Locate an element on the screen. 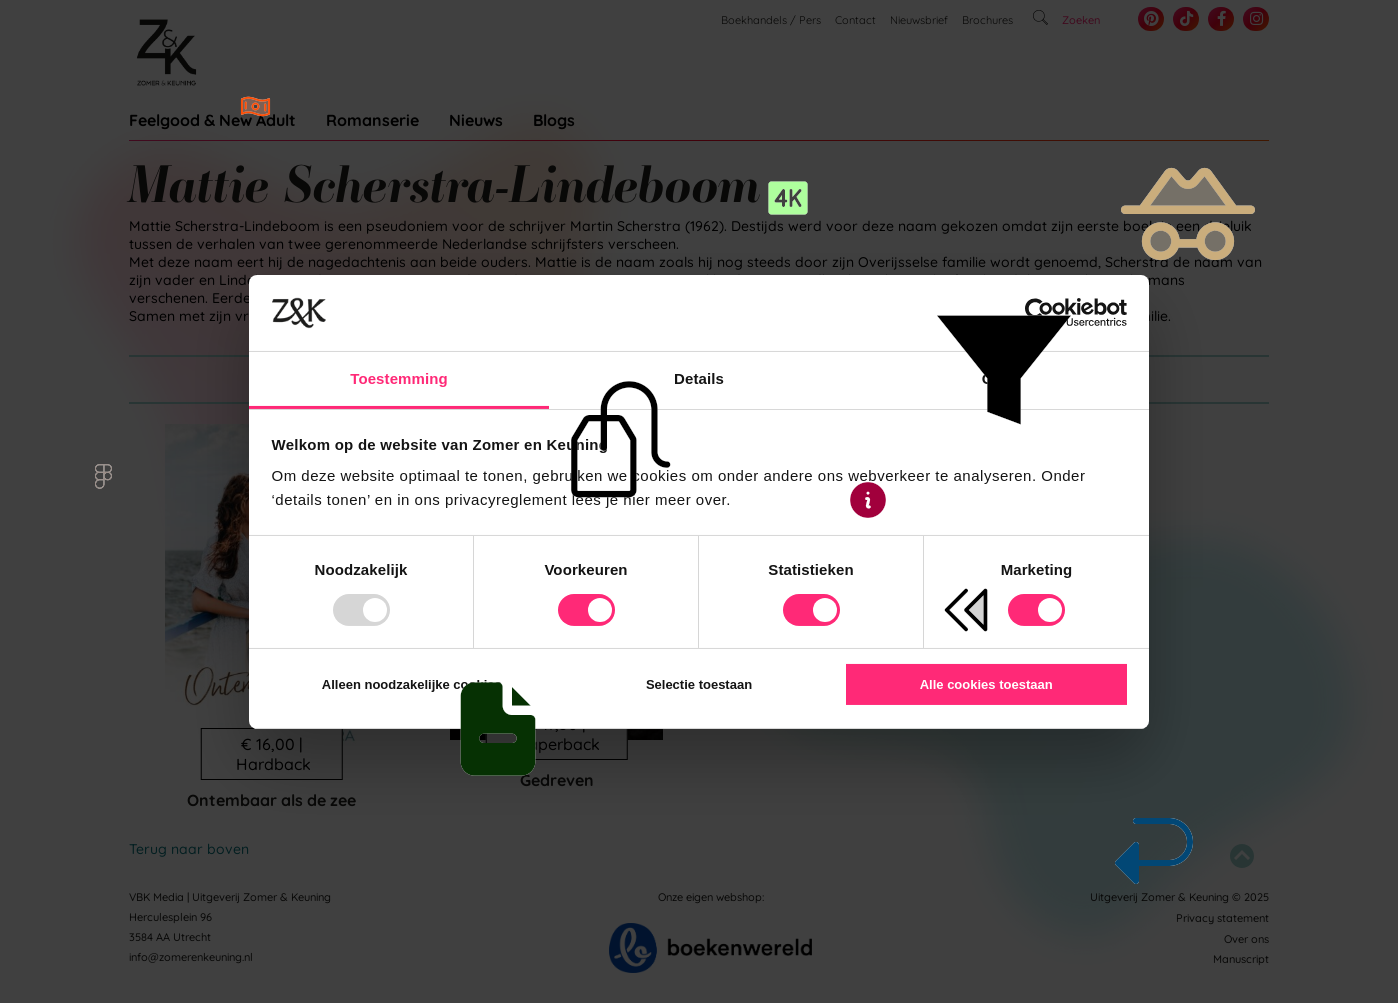 Image resolution: width=1398 pixels, height=1003 pixels. view payment or transaction details is located at coordinates (255, 106).